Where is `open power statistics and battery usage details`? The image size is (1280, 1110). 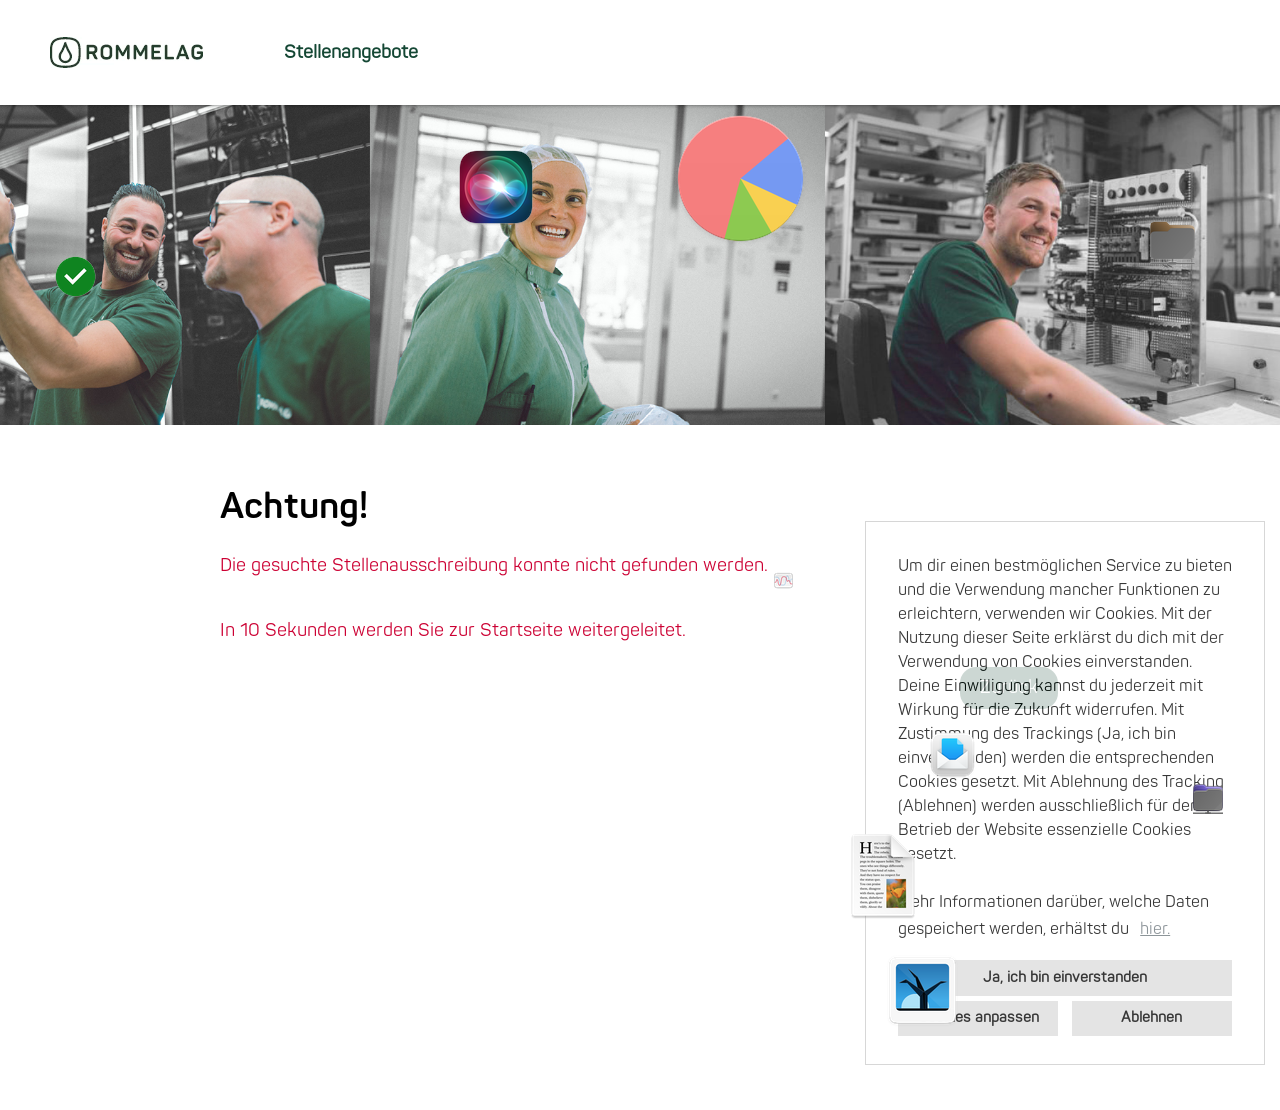
open power statistics and battery usage details is located at coordinates (783, 580).